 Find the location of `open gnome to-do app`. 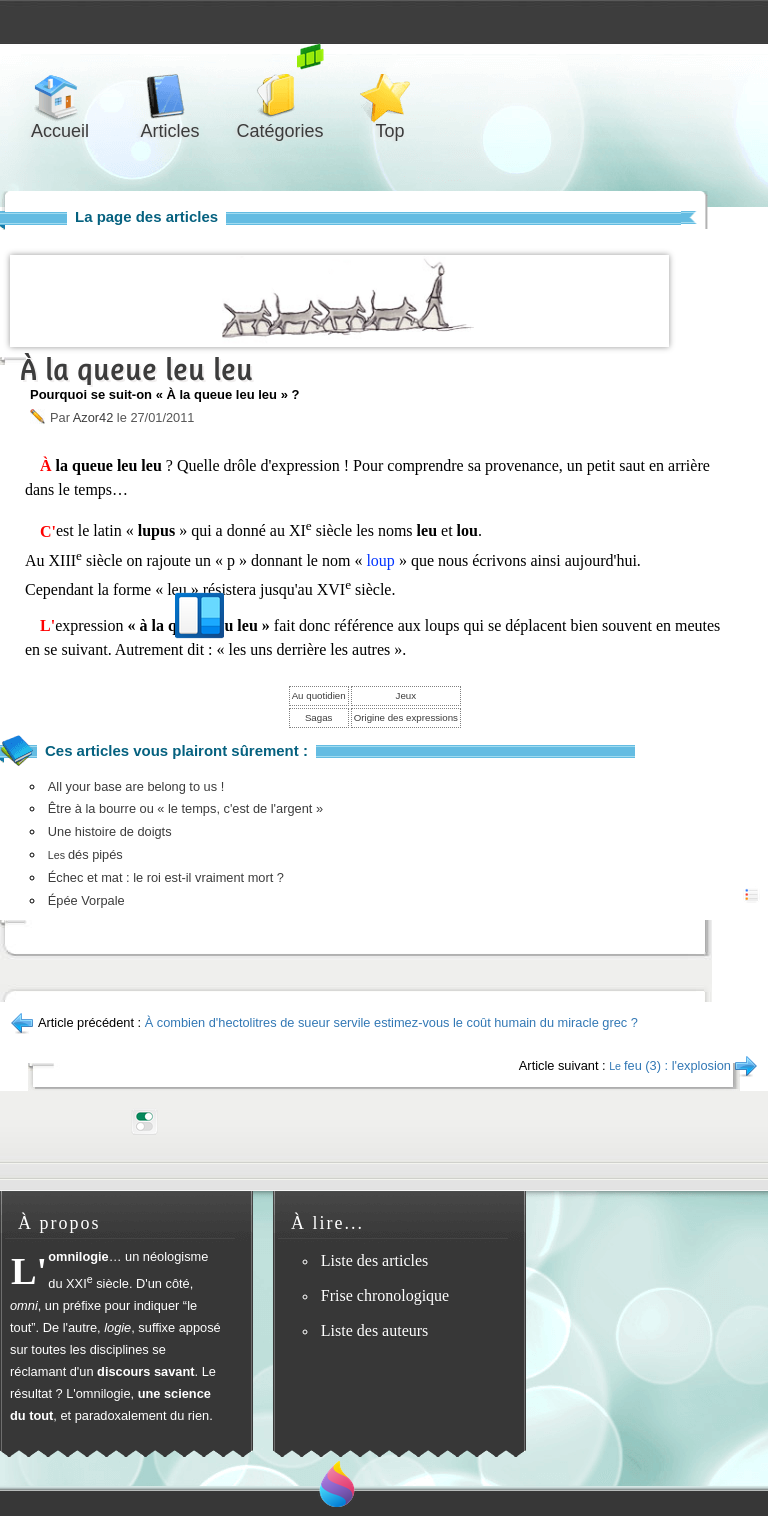

open gnome to-do app is located at coordinates (751, 894).